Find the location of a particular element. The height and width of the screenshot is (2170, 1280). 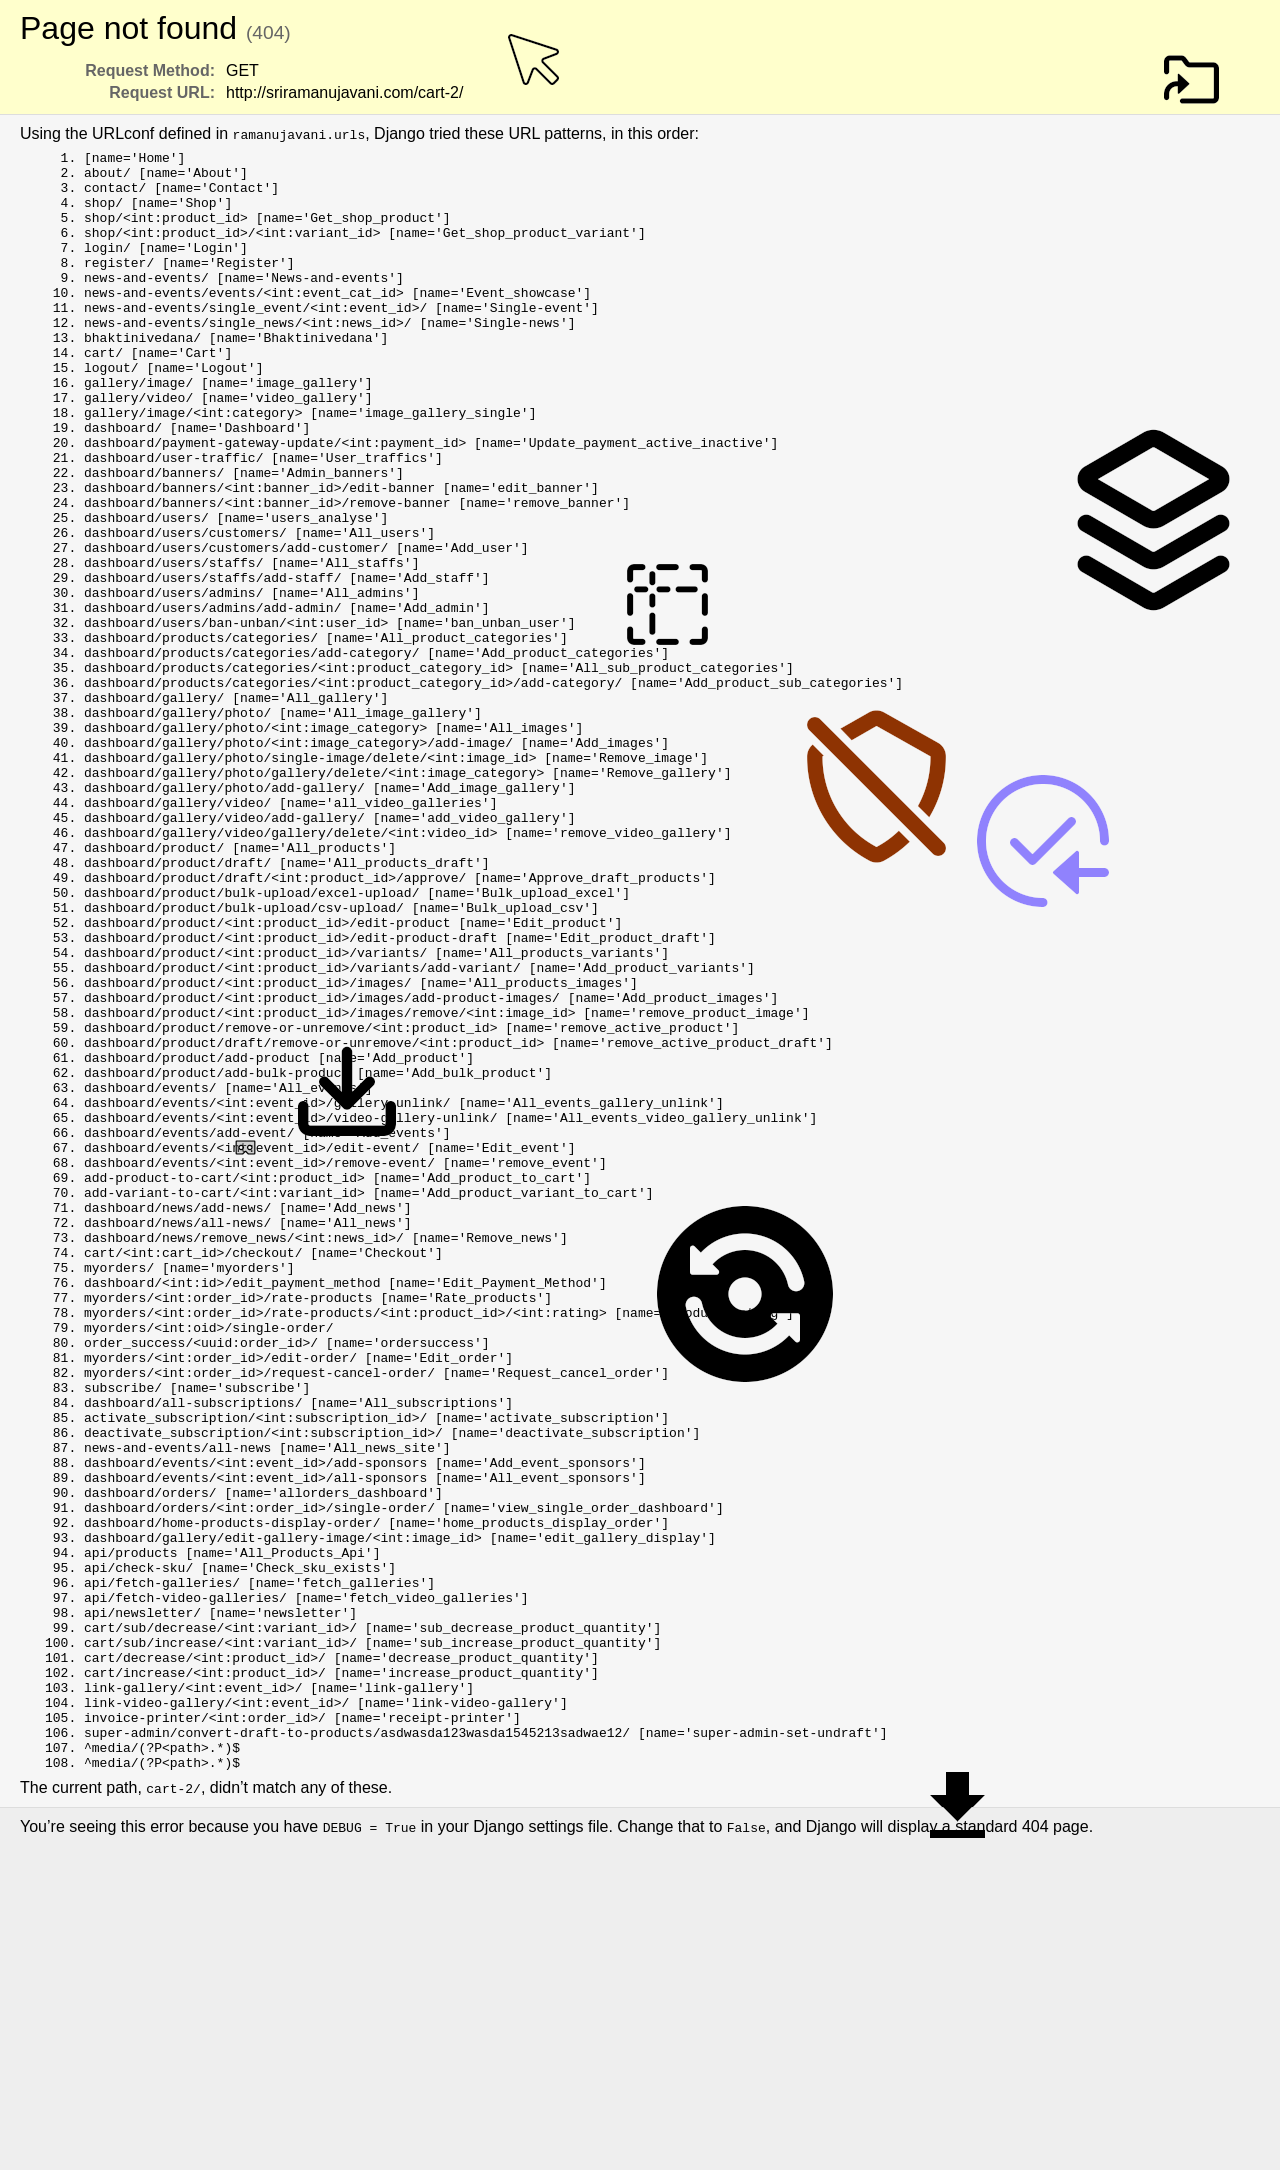

launch virtual reality or VR mode is located at coordinates (245, 1147).